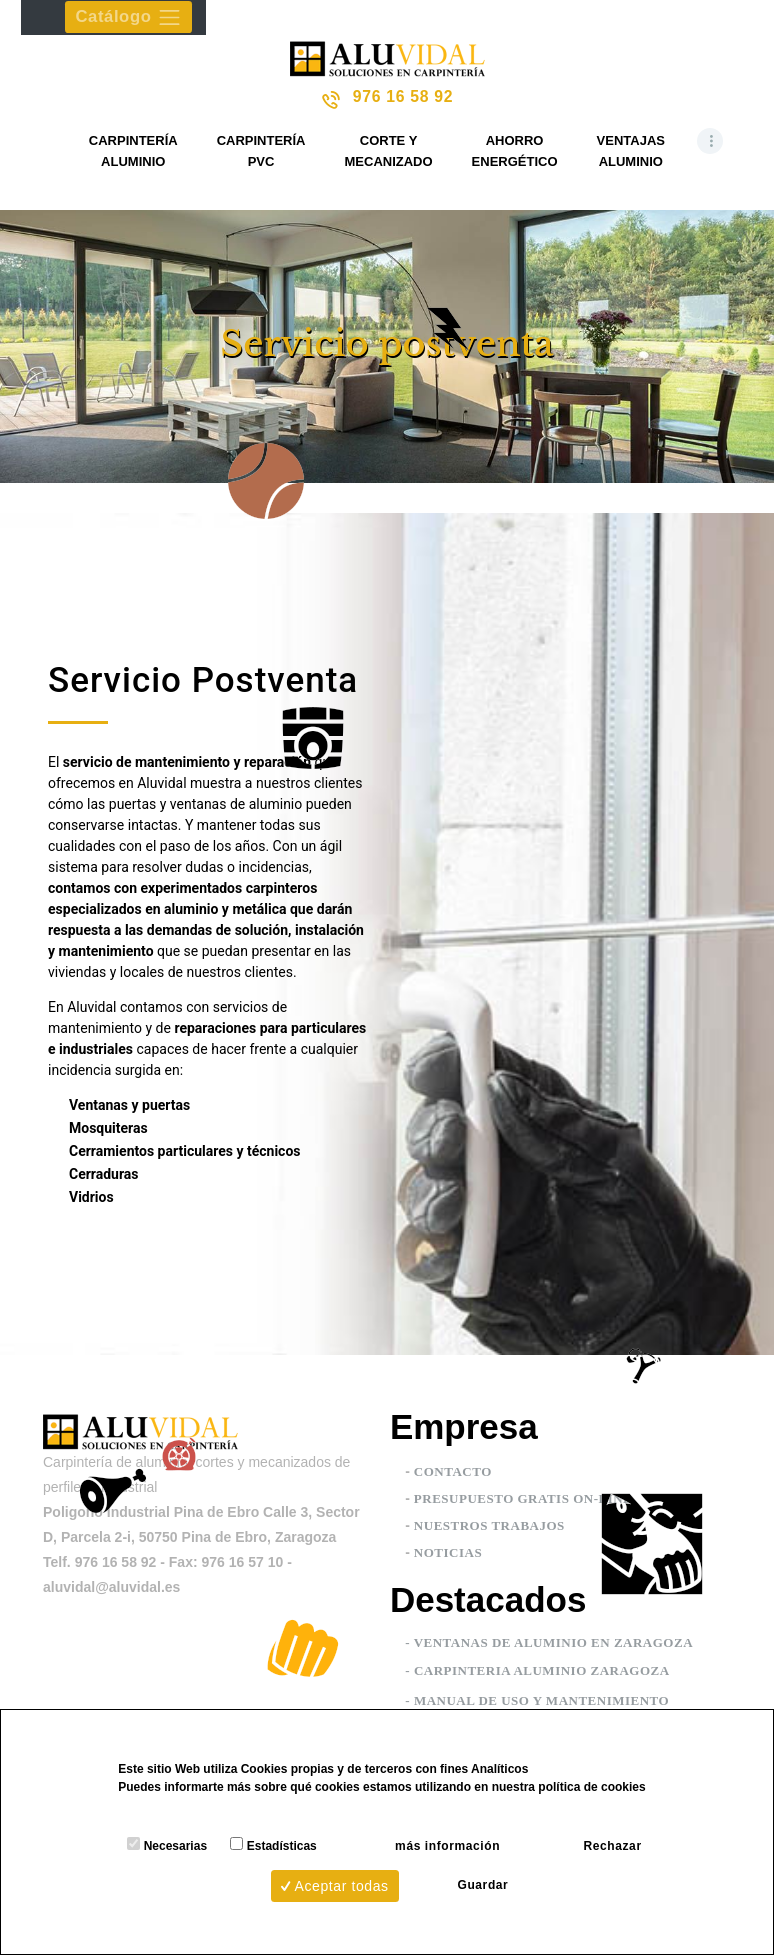 This screenshot has height=1955, width=774. What do you see at coordinates (652, 1544) in the screenshot?
I see `initiate a persuasion or negotiation action` at bounding box center [652, 1544].